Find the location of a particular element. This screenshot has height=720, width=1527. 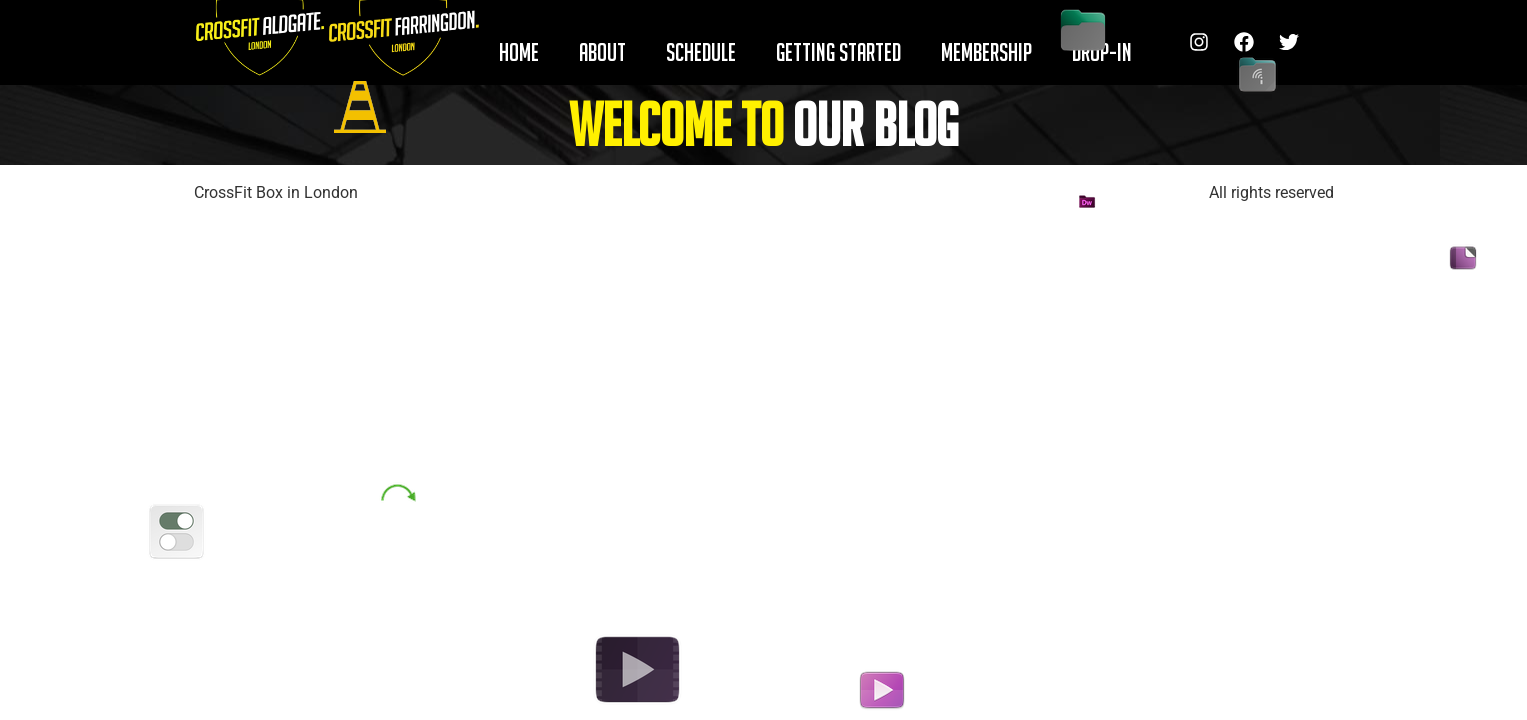

open system settings or preferences is located at coordinates (176, 531).